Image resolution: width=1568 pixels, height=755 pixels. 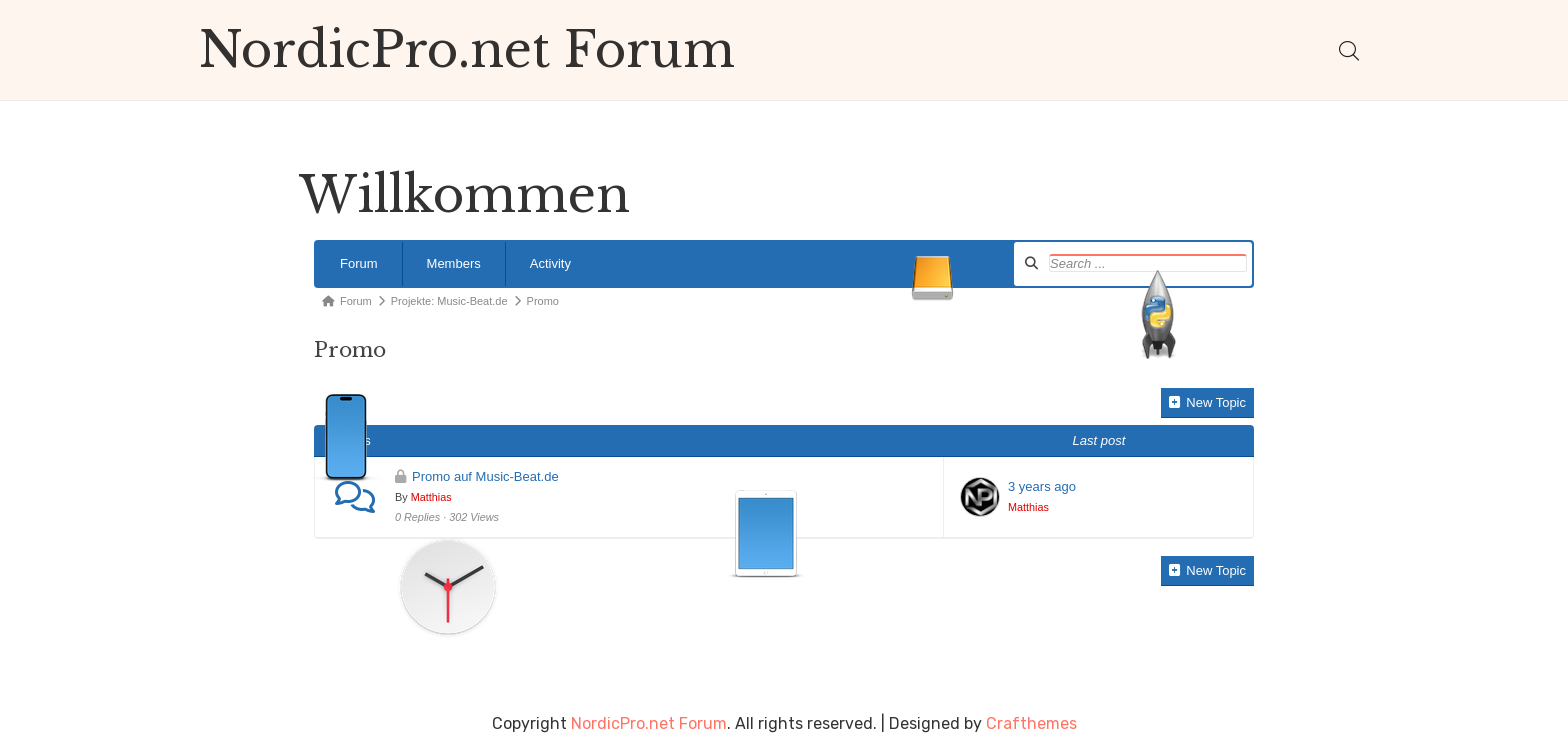 What do you see at coordinates (766, 533) in the screenshot?
I see `iPad with cellular connectivity` at bounding box center [766, 533].